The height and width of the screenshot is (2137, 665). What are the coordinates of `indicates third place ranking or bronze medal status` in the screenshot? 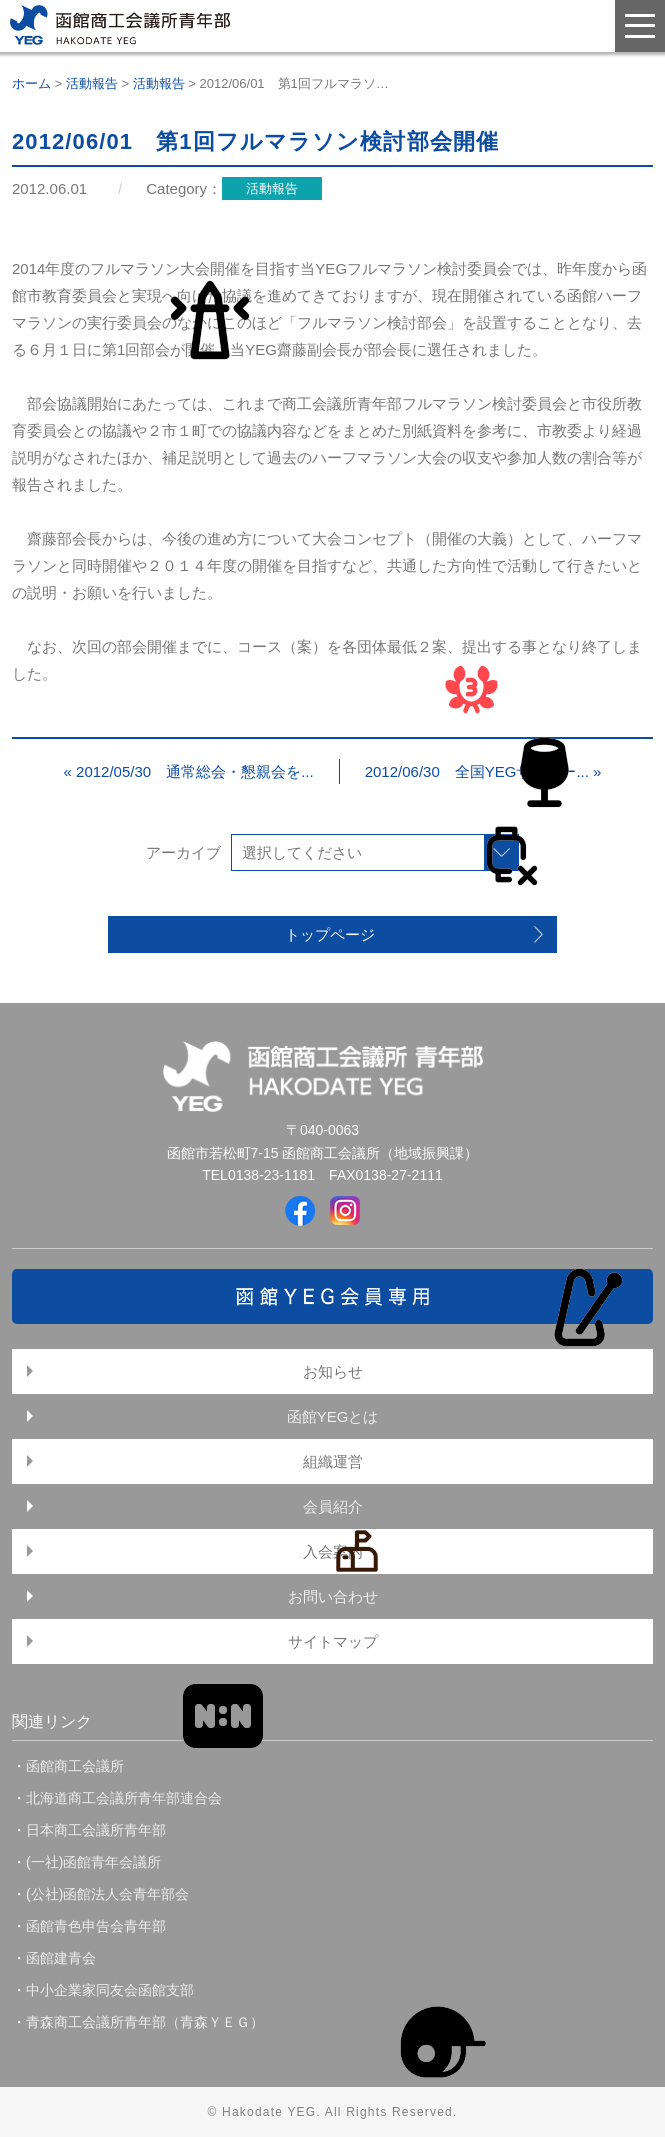 It's located at (471, 689).